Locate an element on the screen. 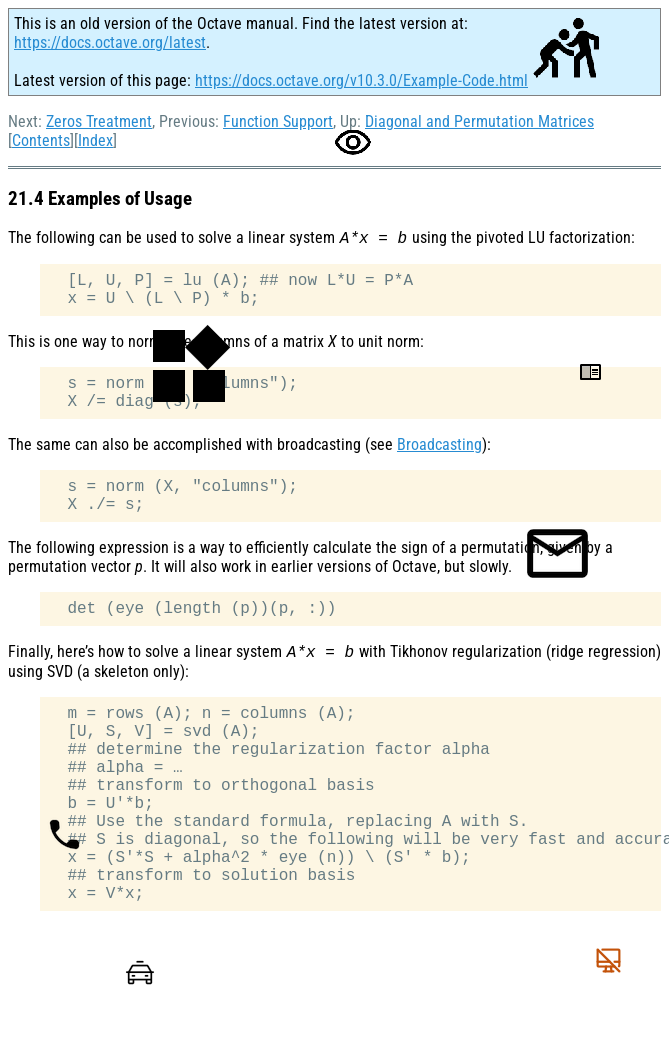 The image size is (669, 1060). toggle visibility of an item is located at coordinates (353, 143).